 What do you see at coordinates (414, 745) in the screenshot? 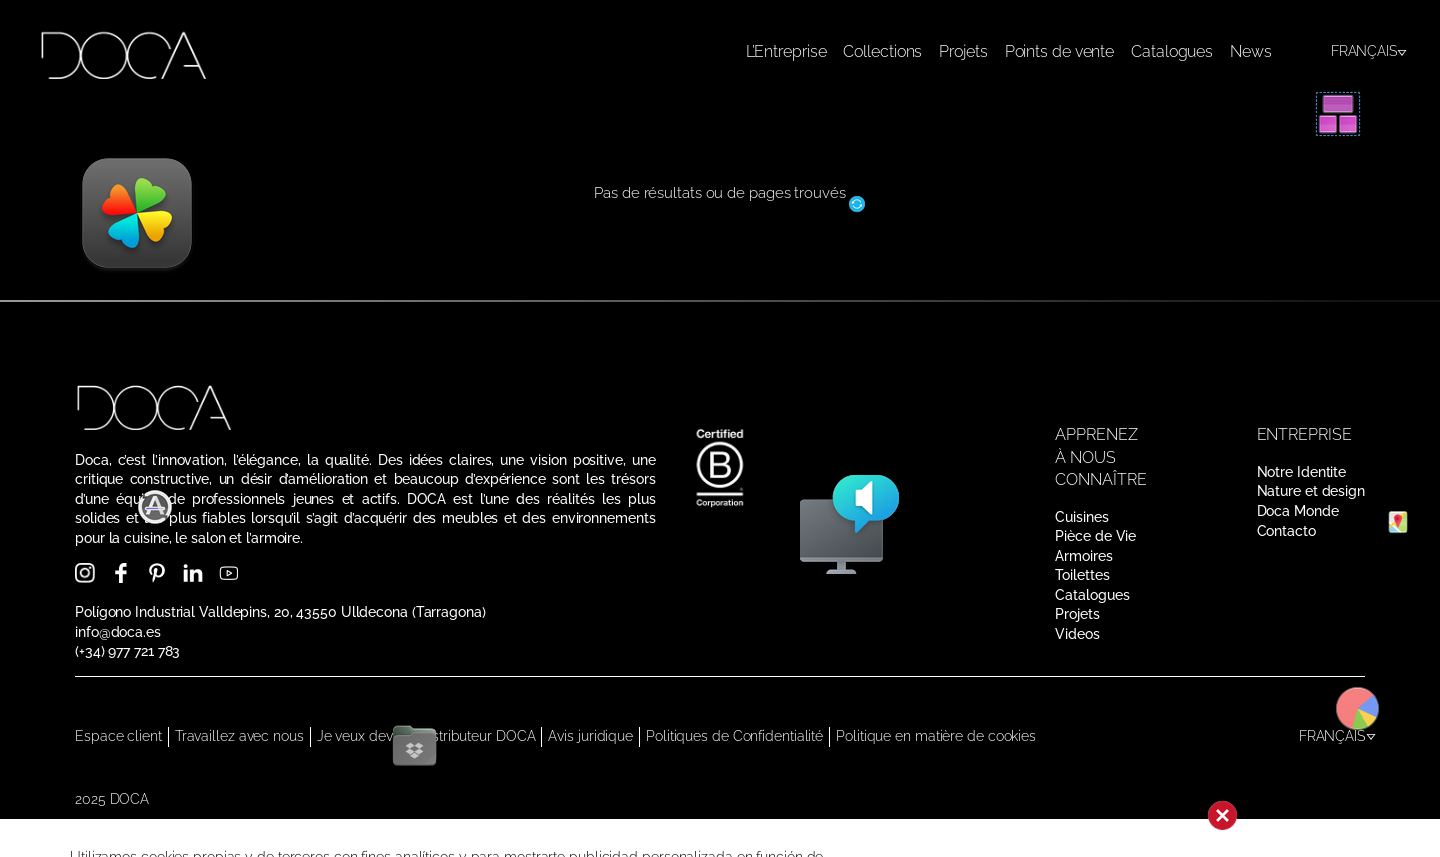
I see `open dropbox synced folder` at bounding box center [414, 745].